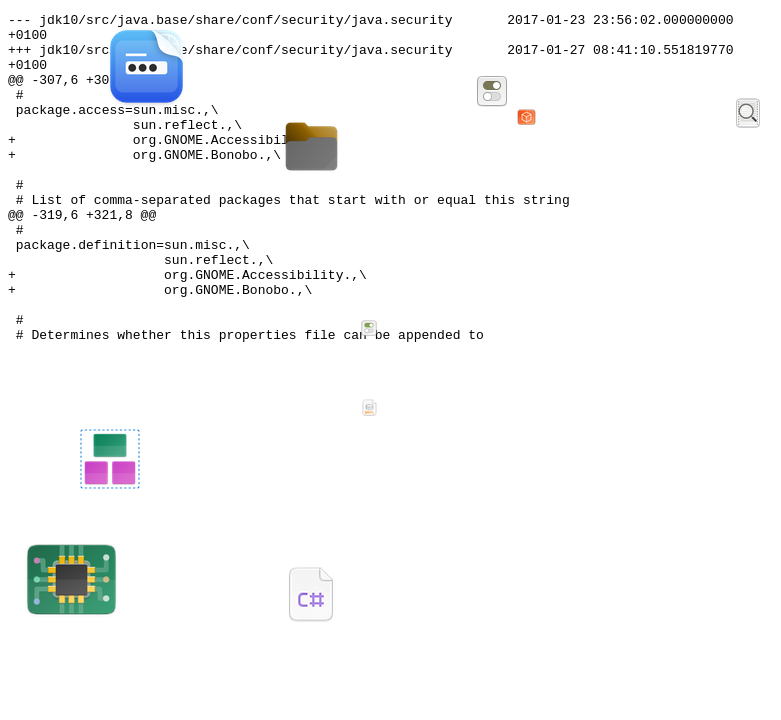  What do you see at coordinates (492, 91) in the screenshot?
I see `open system tweaks or settings customization` at bounding box center [492, 91].